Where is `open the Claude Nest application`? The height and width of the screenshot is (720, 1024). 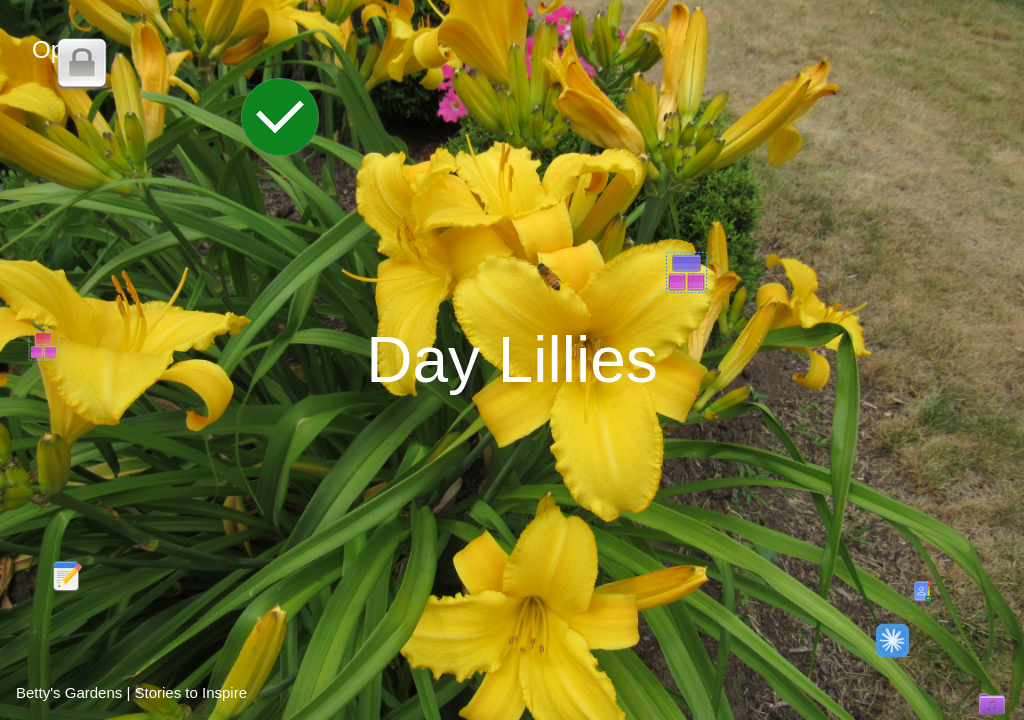 open the Claude Nest application is located at coordinates (892, 640).